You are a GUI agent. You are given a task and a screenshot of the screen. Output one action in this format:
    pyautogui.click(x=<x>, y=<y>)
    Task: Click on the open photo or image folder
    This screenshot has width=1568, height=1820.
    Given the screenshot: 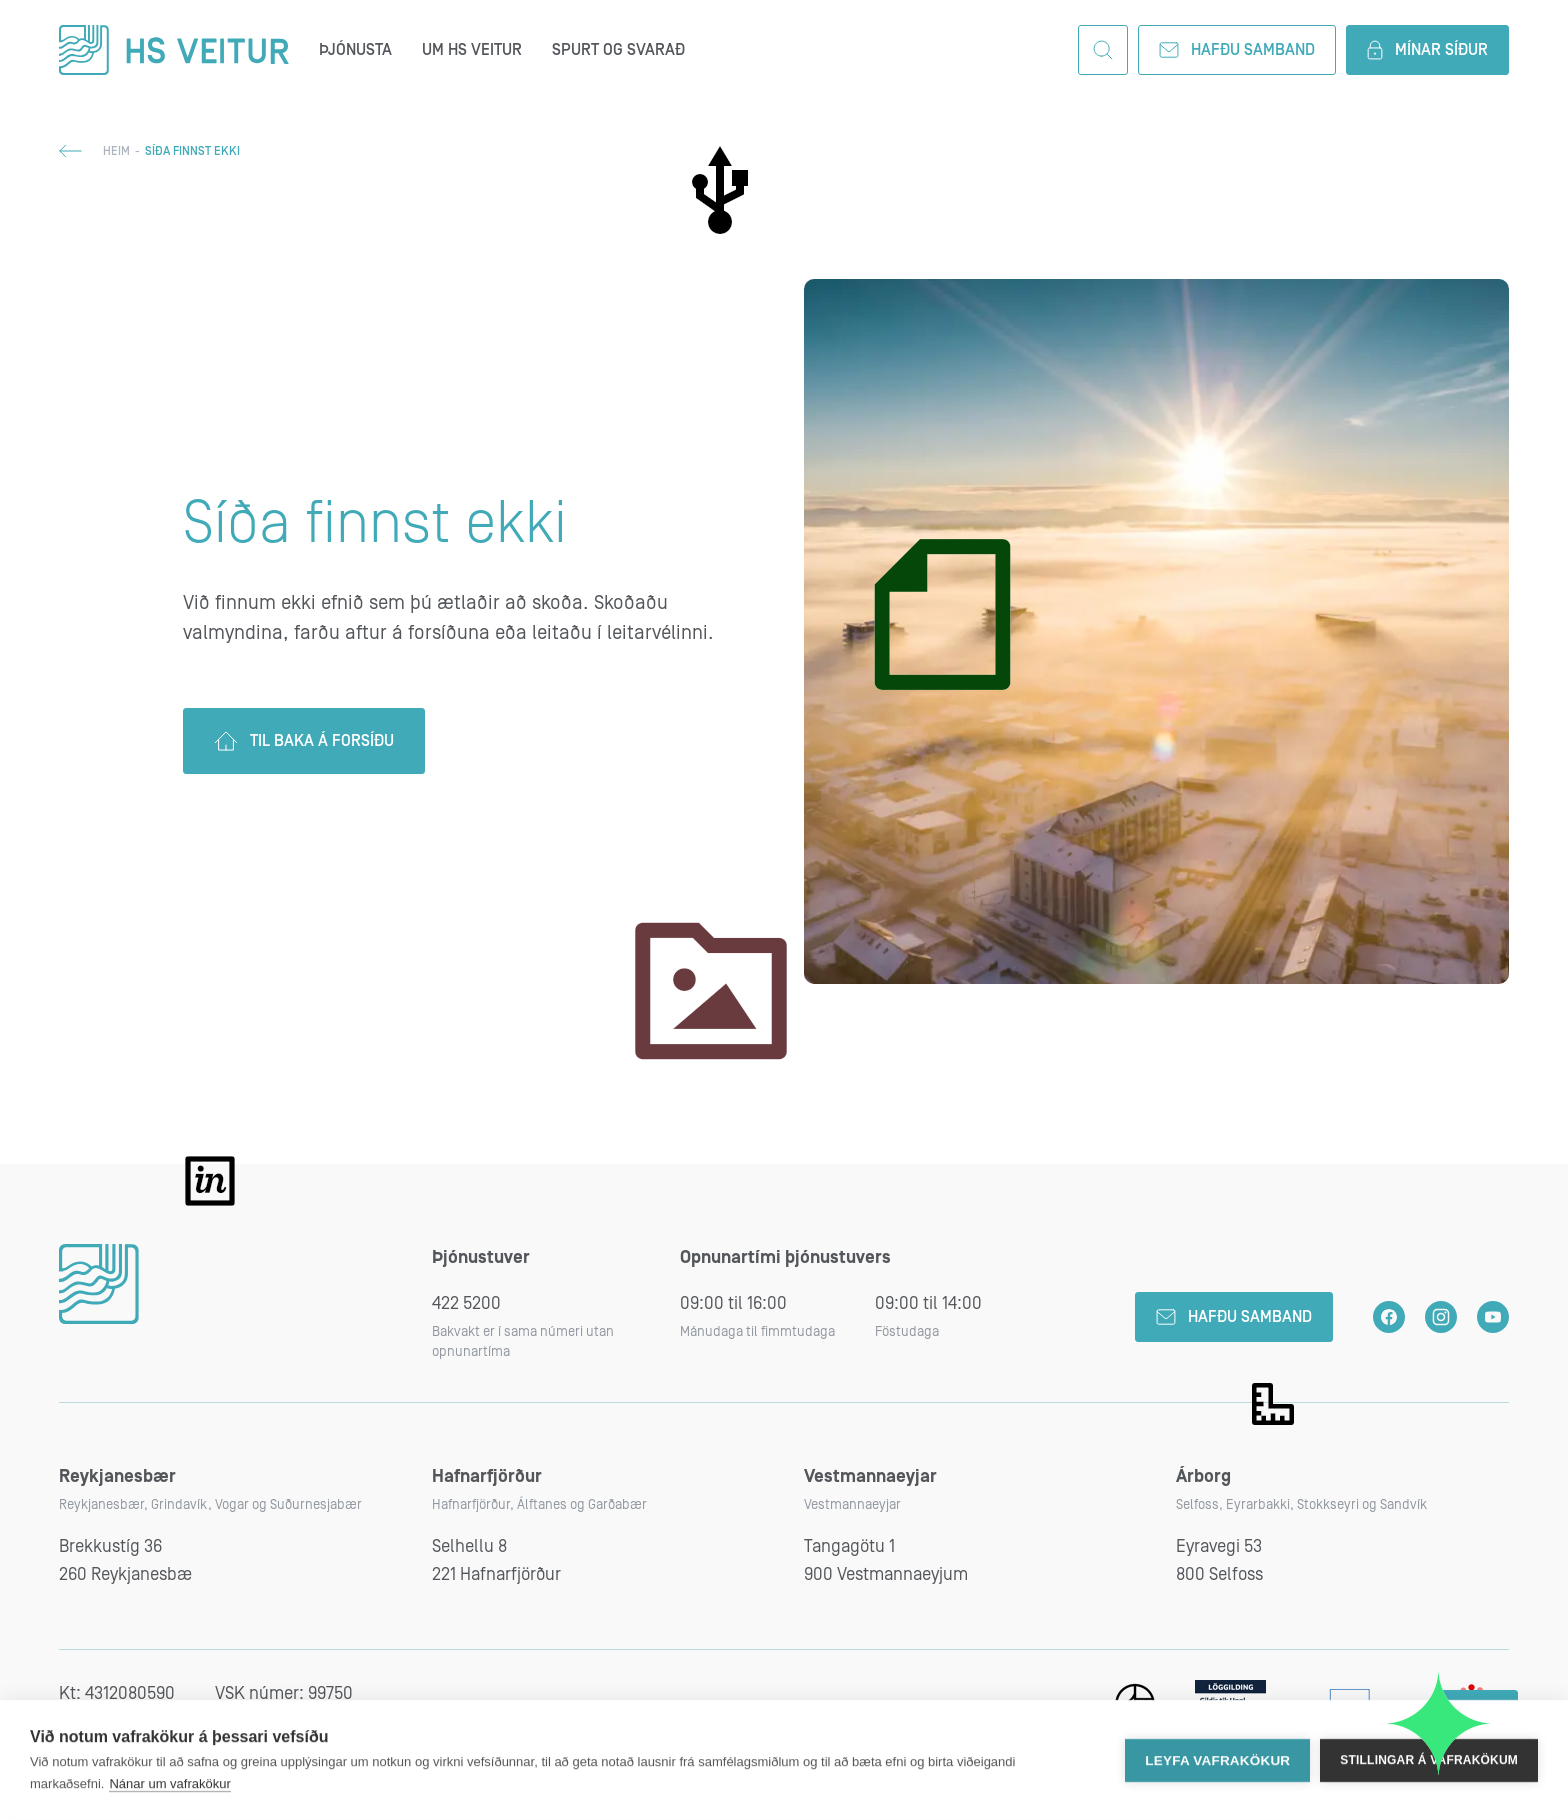 What is the action you would take?
    pyautogui.click(x=711, y=991)
    